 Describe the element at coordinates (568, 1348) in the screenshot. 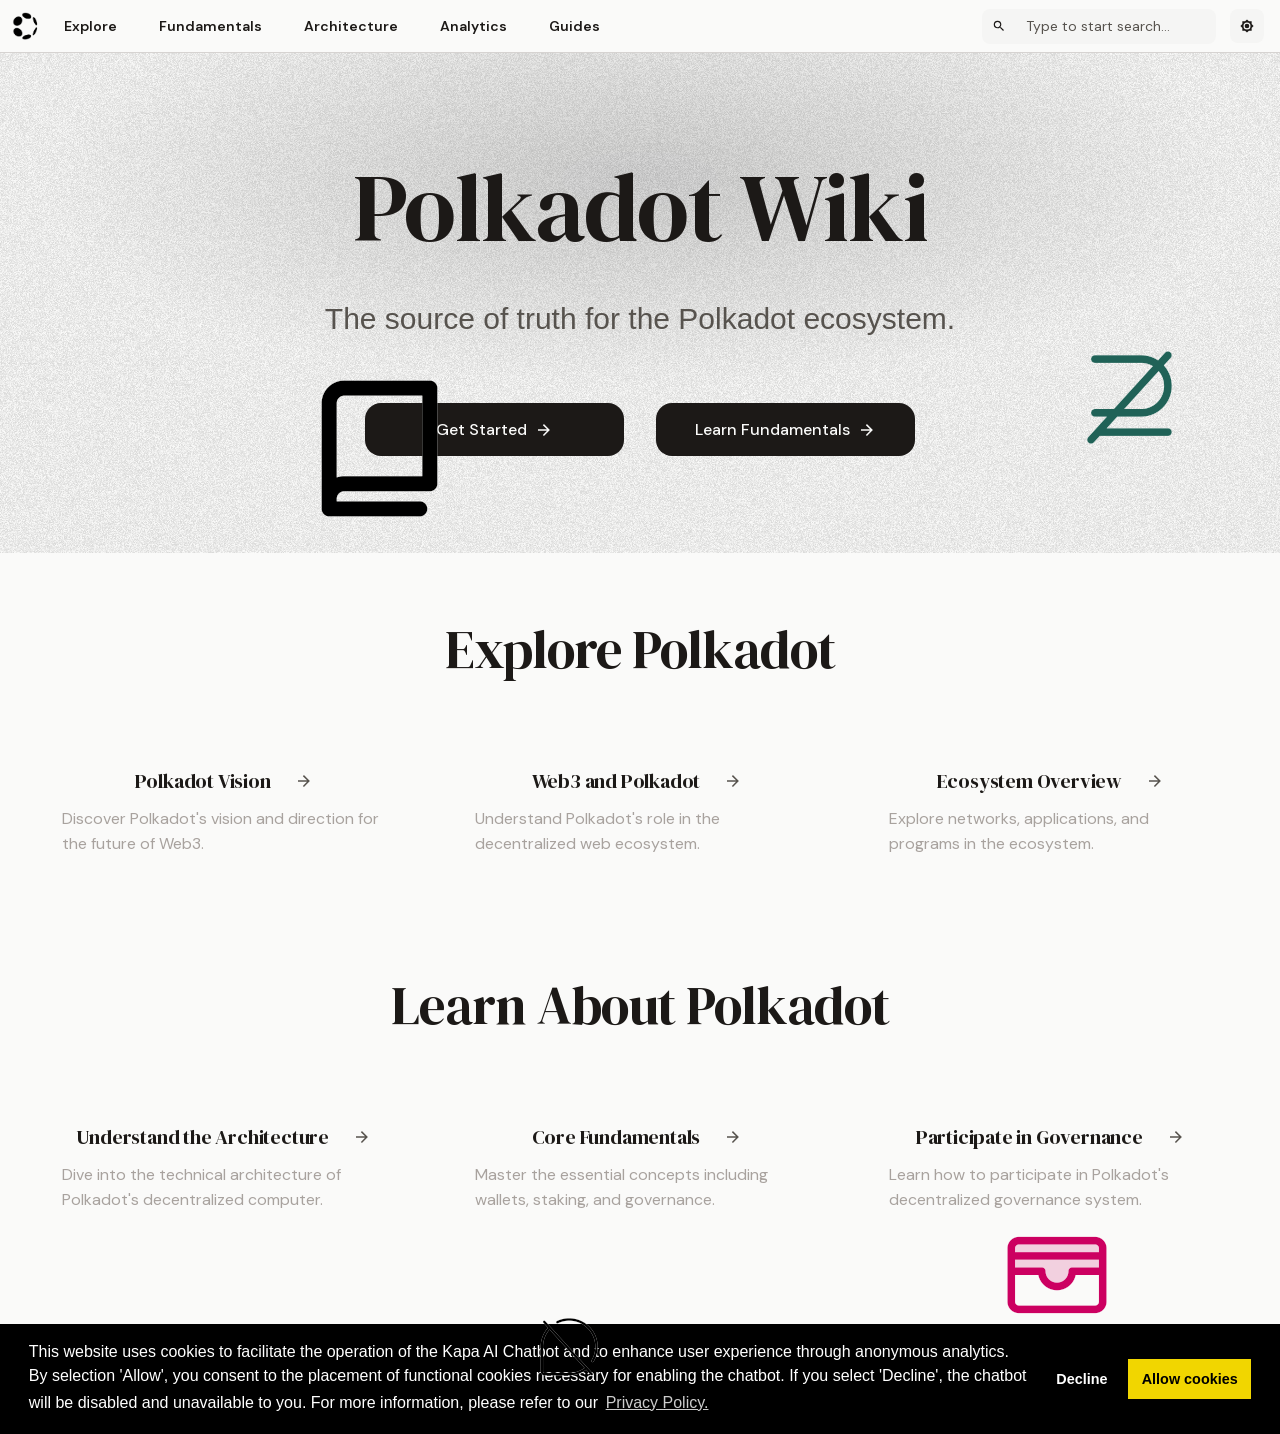

I see `mute or disable chat notifications` at that location.